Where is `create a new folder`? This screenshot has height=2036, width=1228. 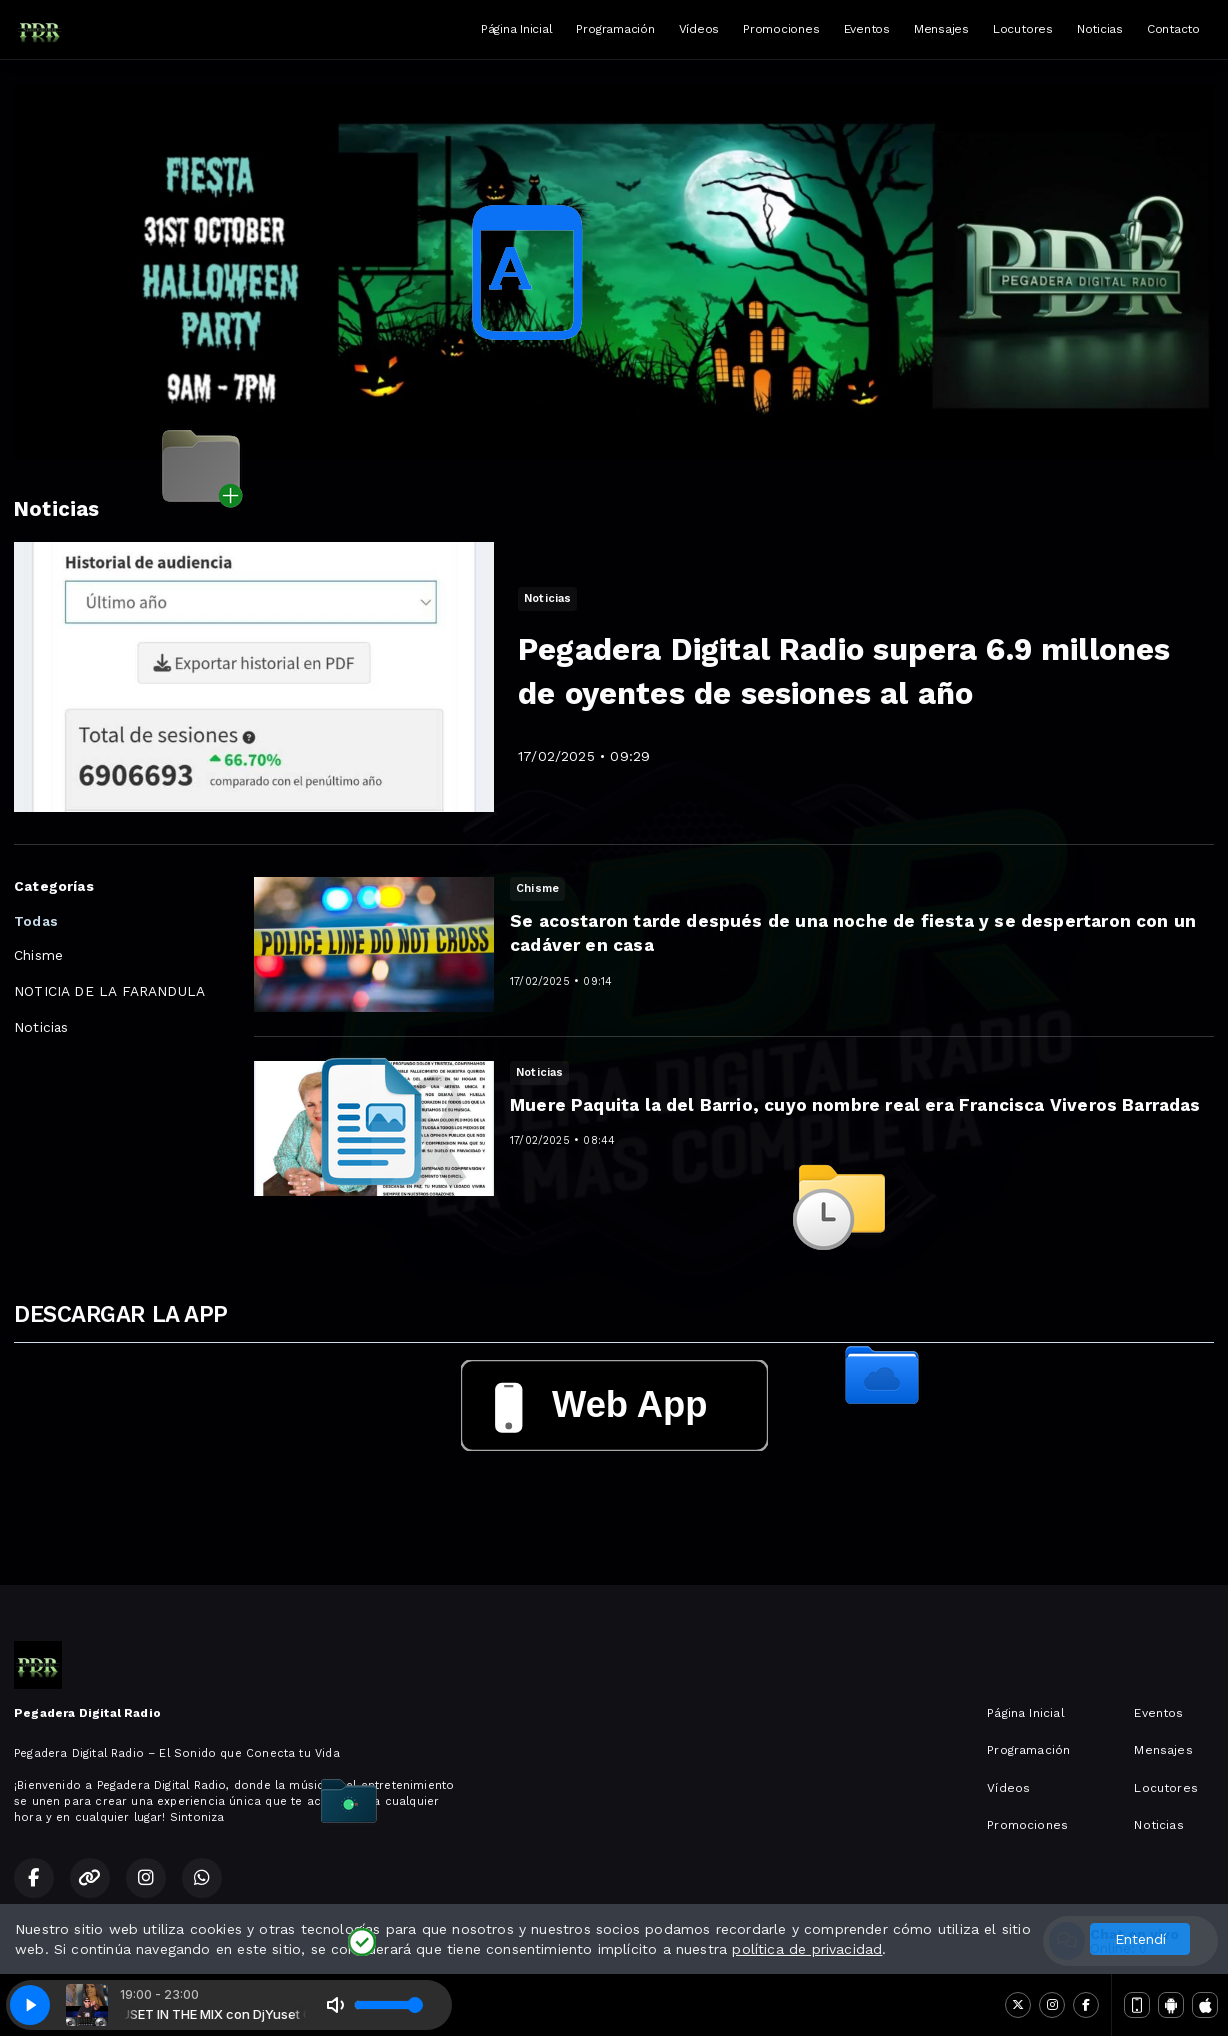 create a new folder is located at coordinates (201, 466).